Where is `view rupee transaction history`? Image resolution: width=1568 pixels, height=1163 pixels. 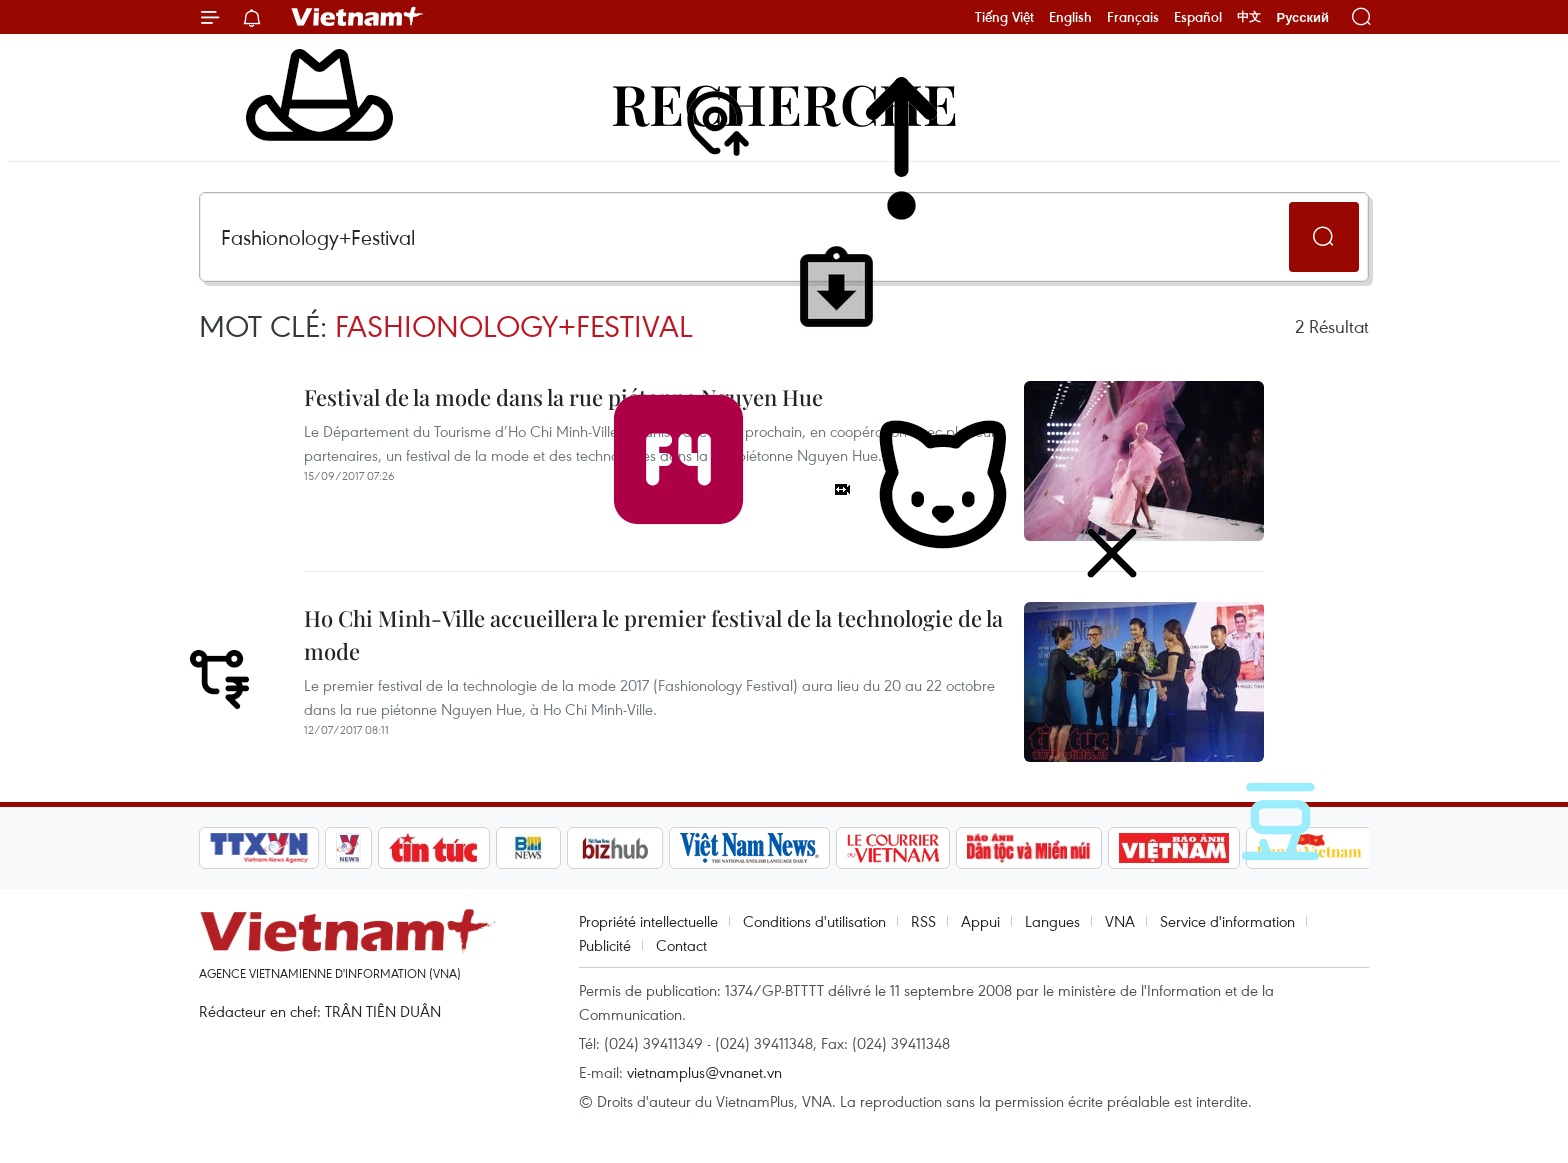
view rupee transaction history is located at coordinates (219, 679).